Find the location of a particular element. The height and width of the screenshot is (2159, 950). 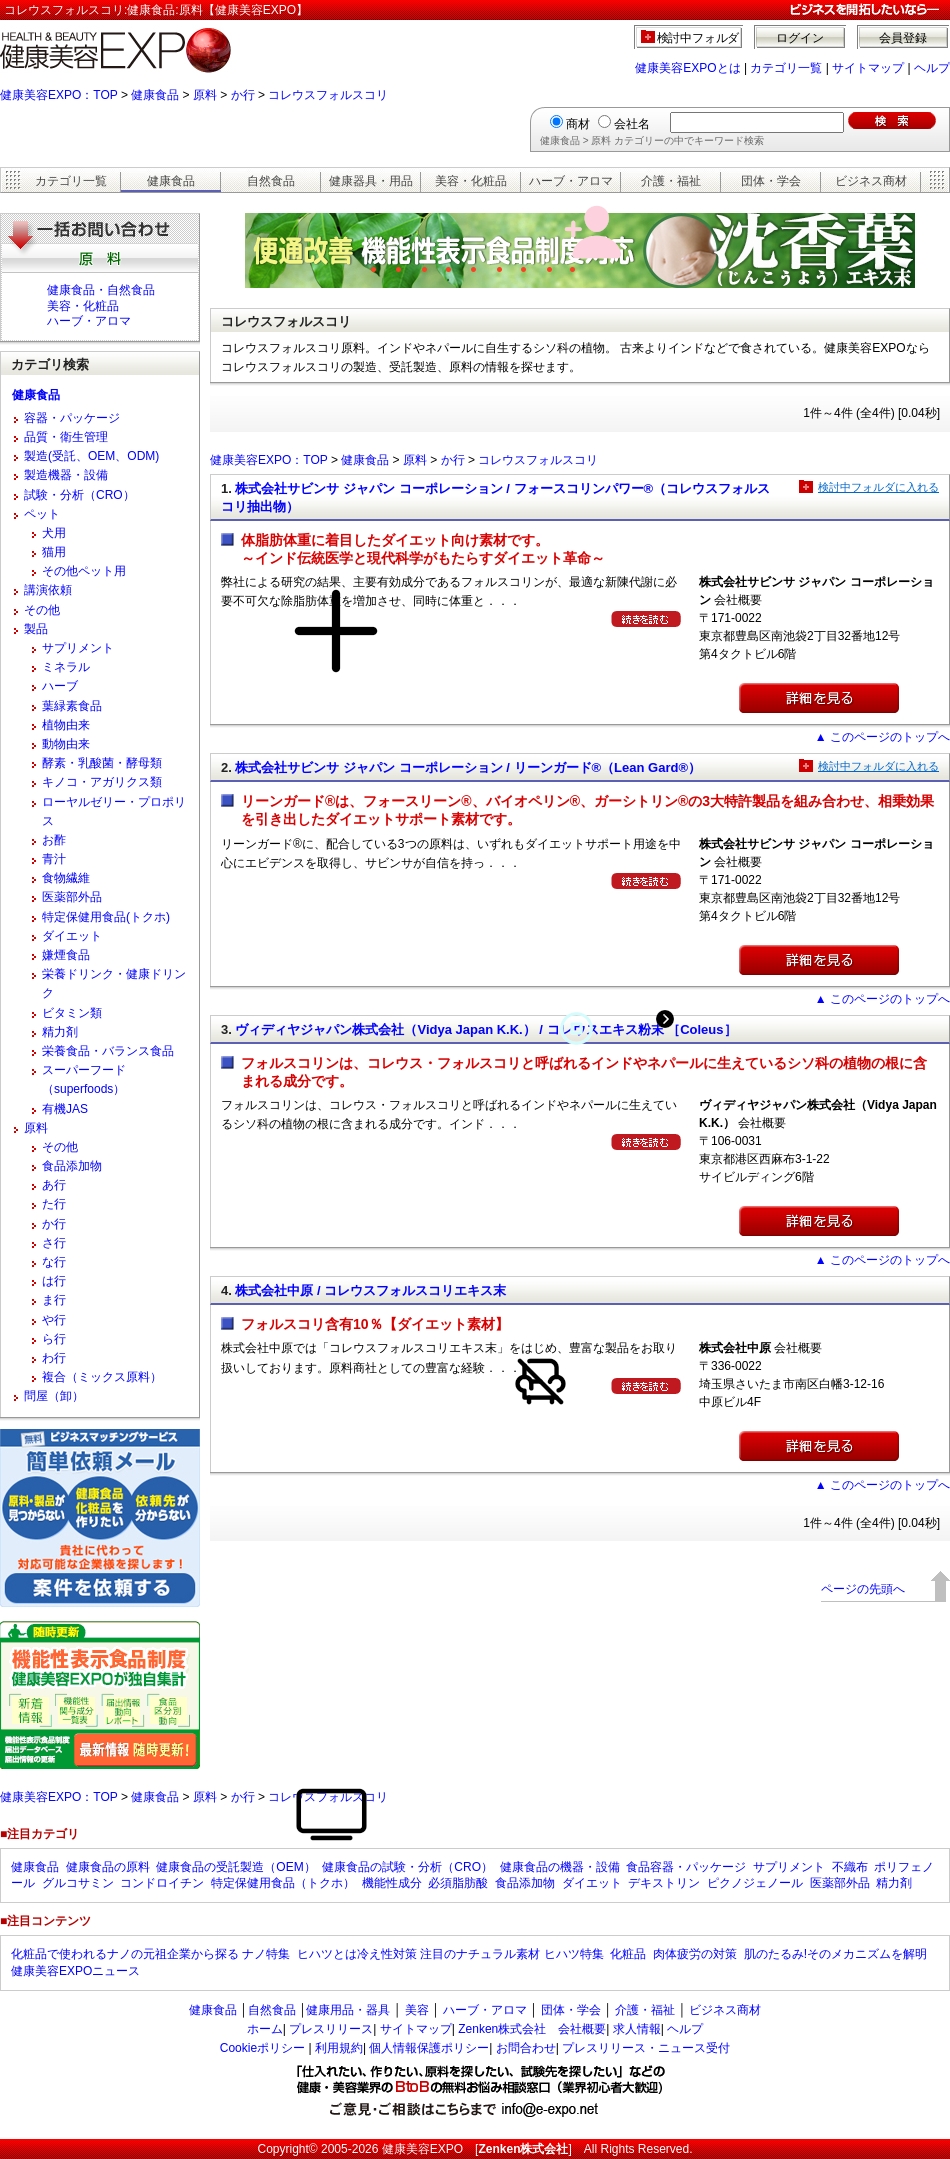

stop media playback is located at coordinates (576, 1028).